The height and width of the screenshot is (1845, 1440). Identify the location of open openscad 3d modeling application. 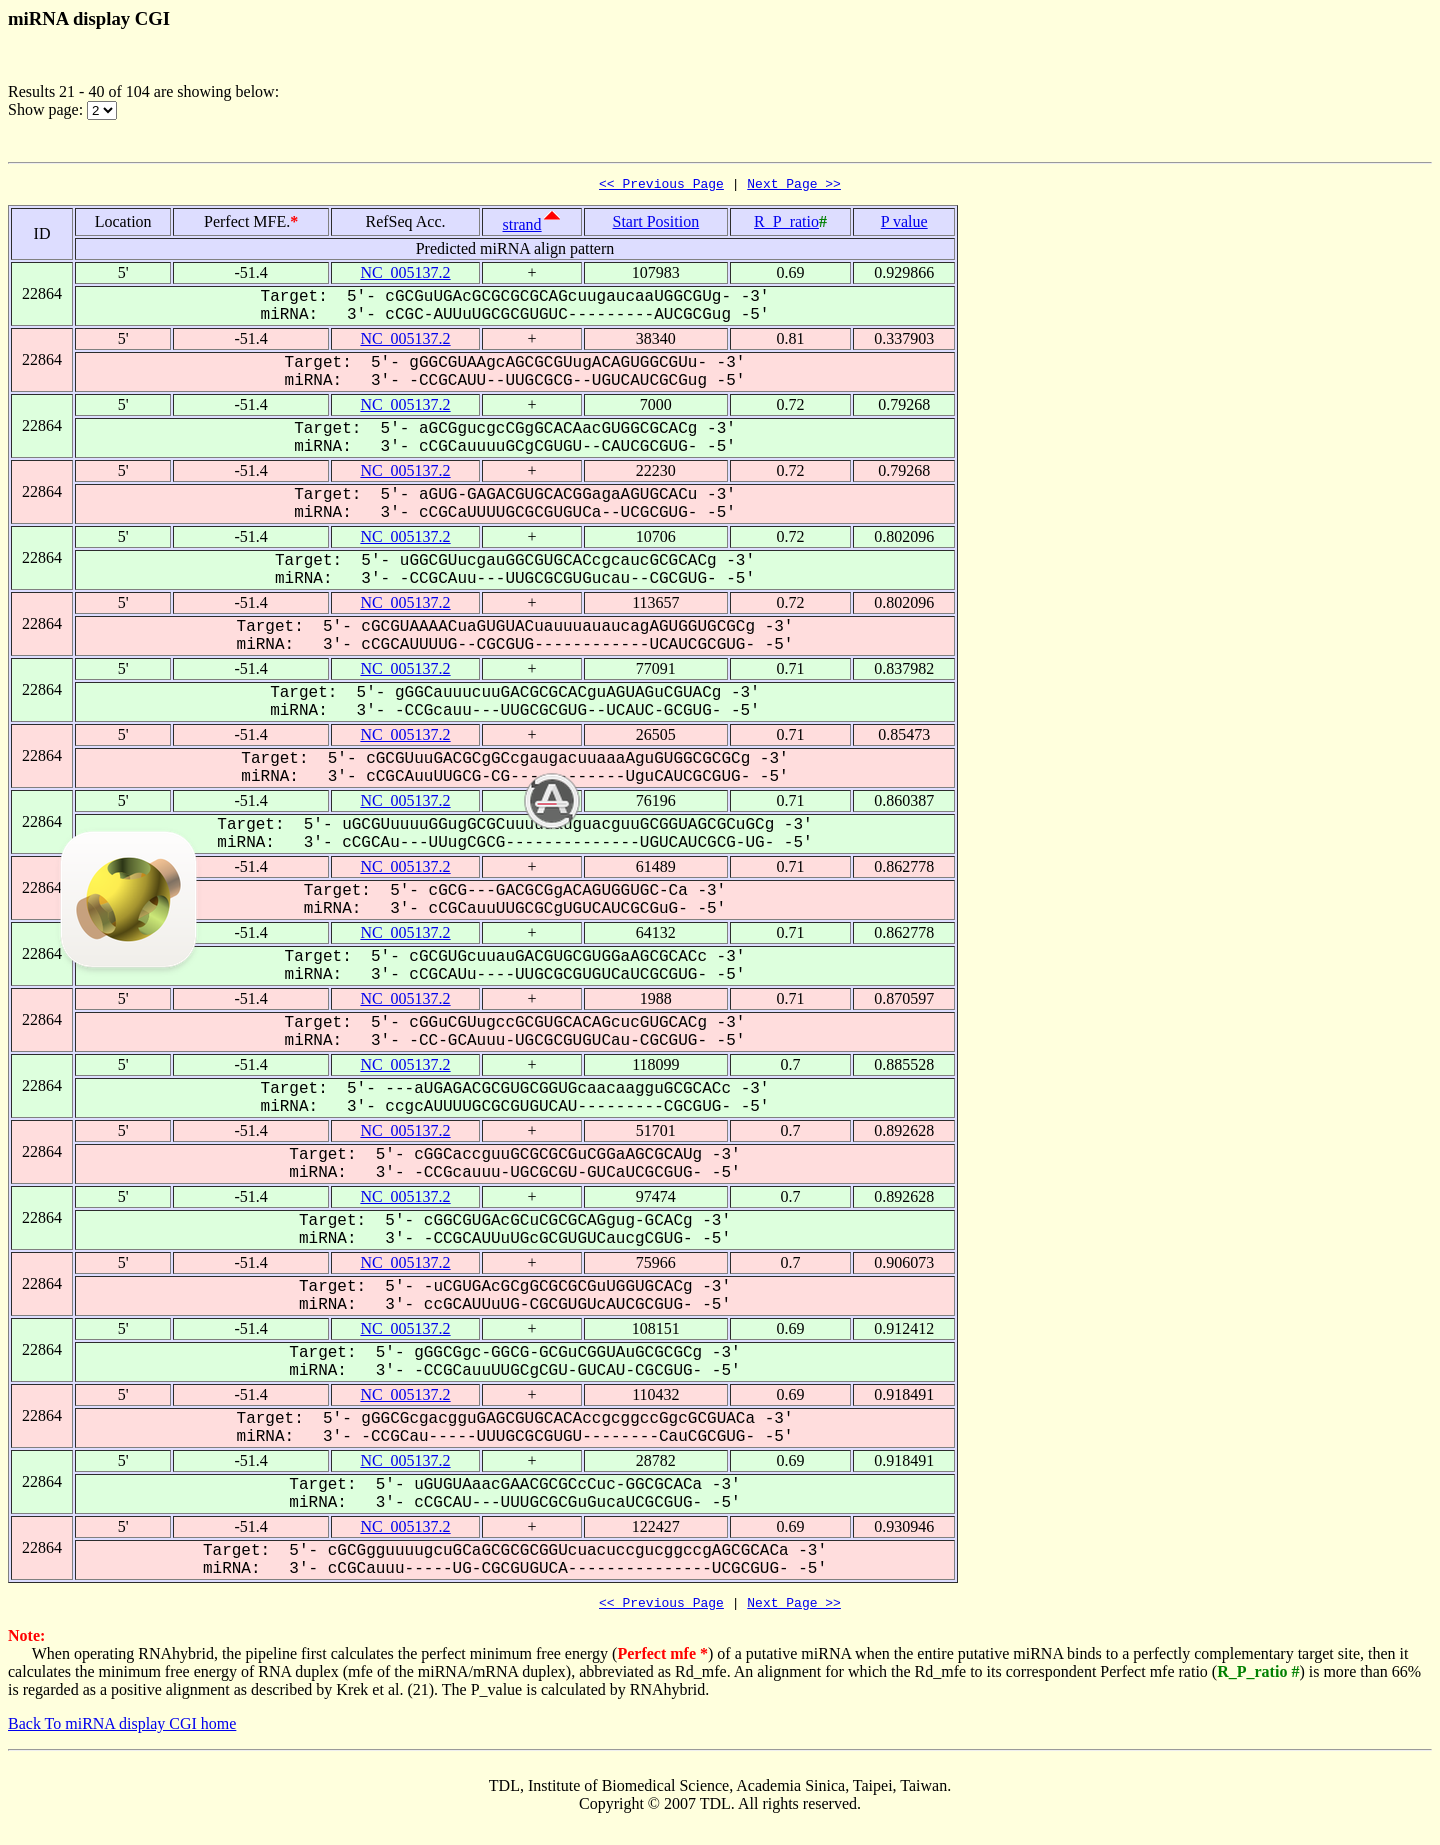
(128, 899).